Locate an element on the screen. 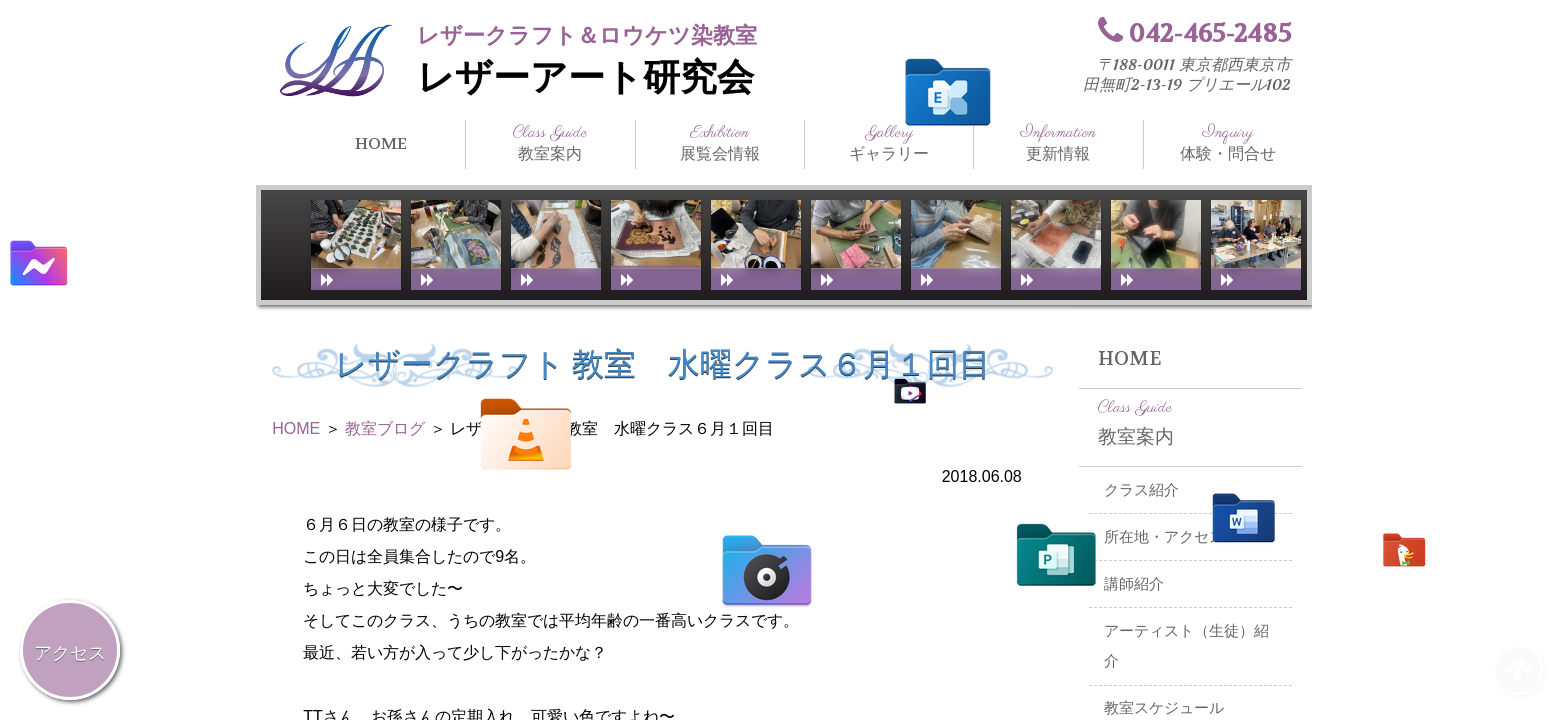  open your music files folder is located at coordinates (766, 572).